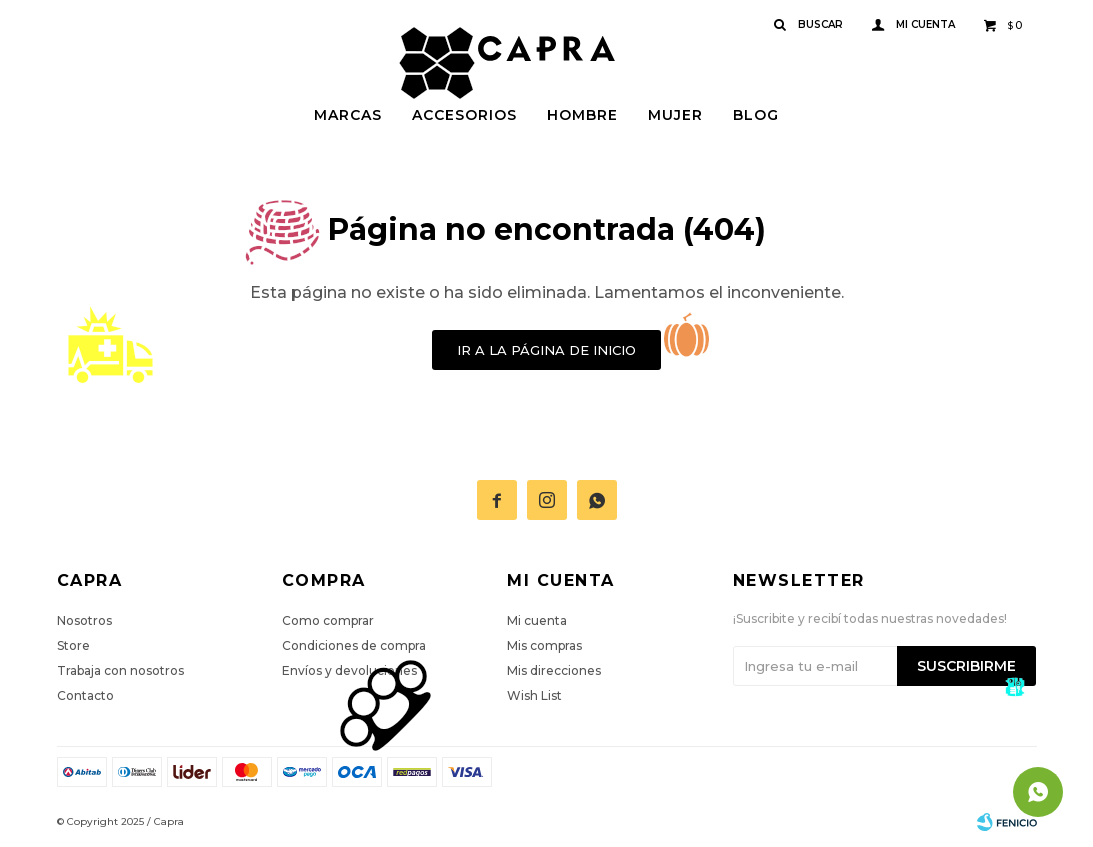 Image resolution: width=1093 pixels, height=847 pixels. What do you see at coordinates (686, 334) in the screenshot?
I see `access halloween or autumn seasonal content` at bounding box center [686, 334].